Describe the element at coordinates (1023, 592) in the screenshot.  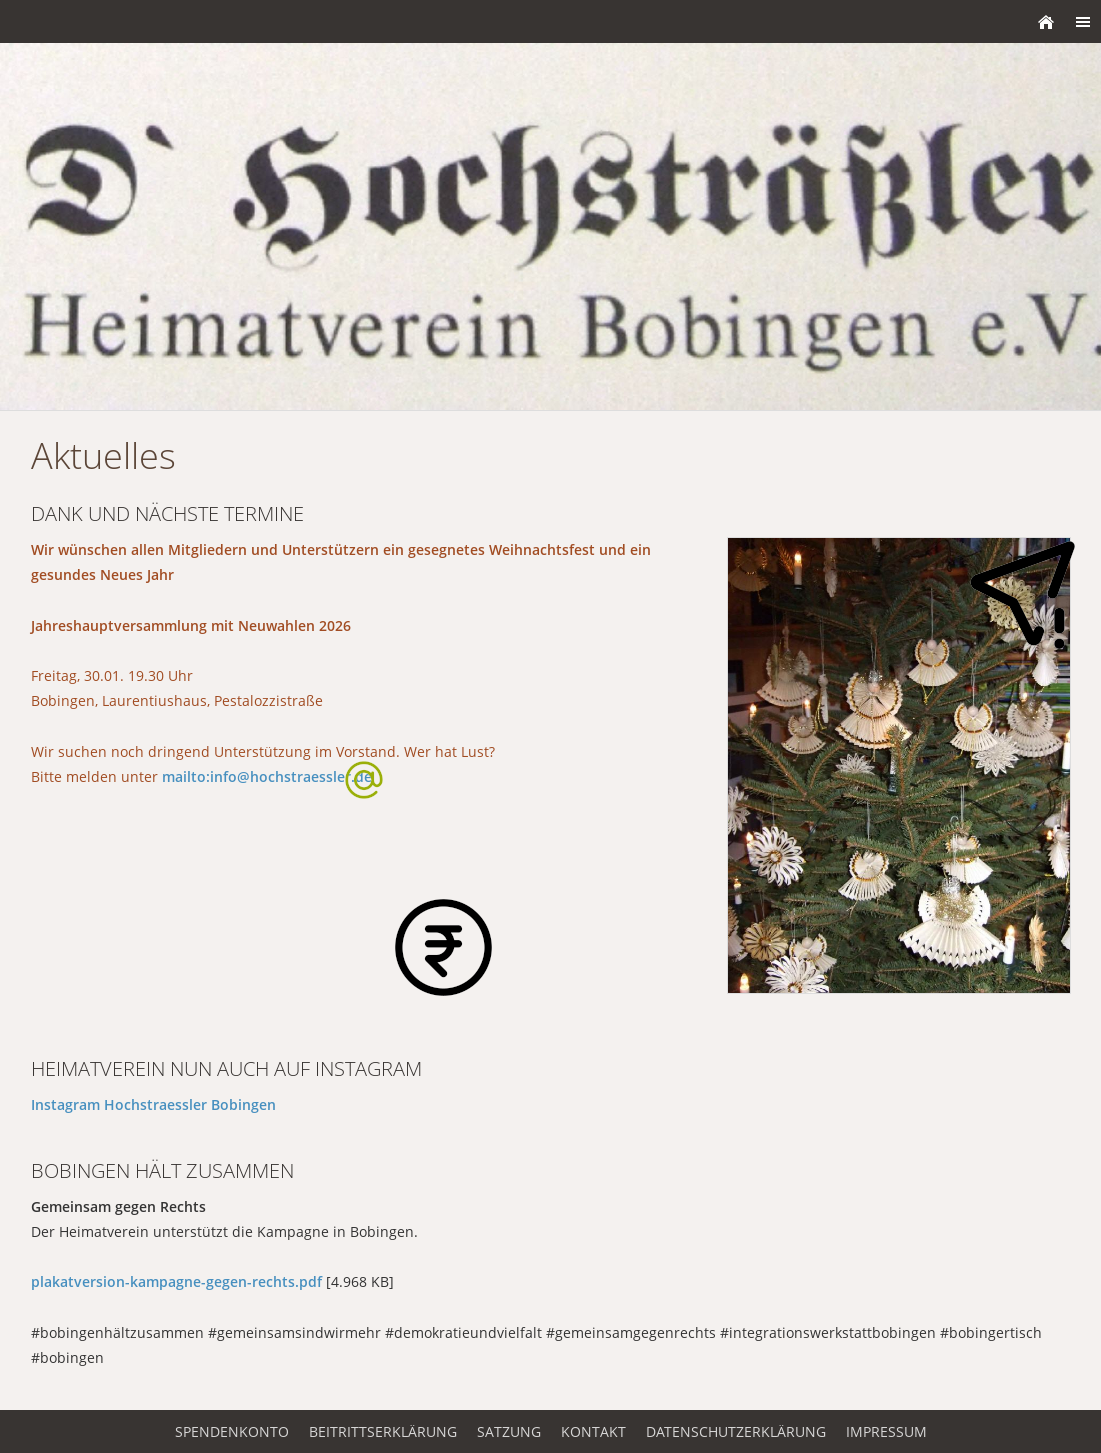
I see `location alert or warning` at that location.